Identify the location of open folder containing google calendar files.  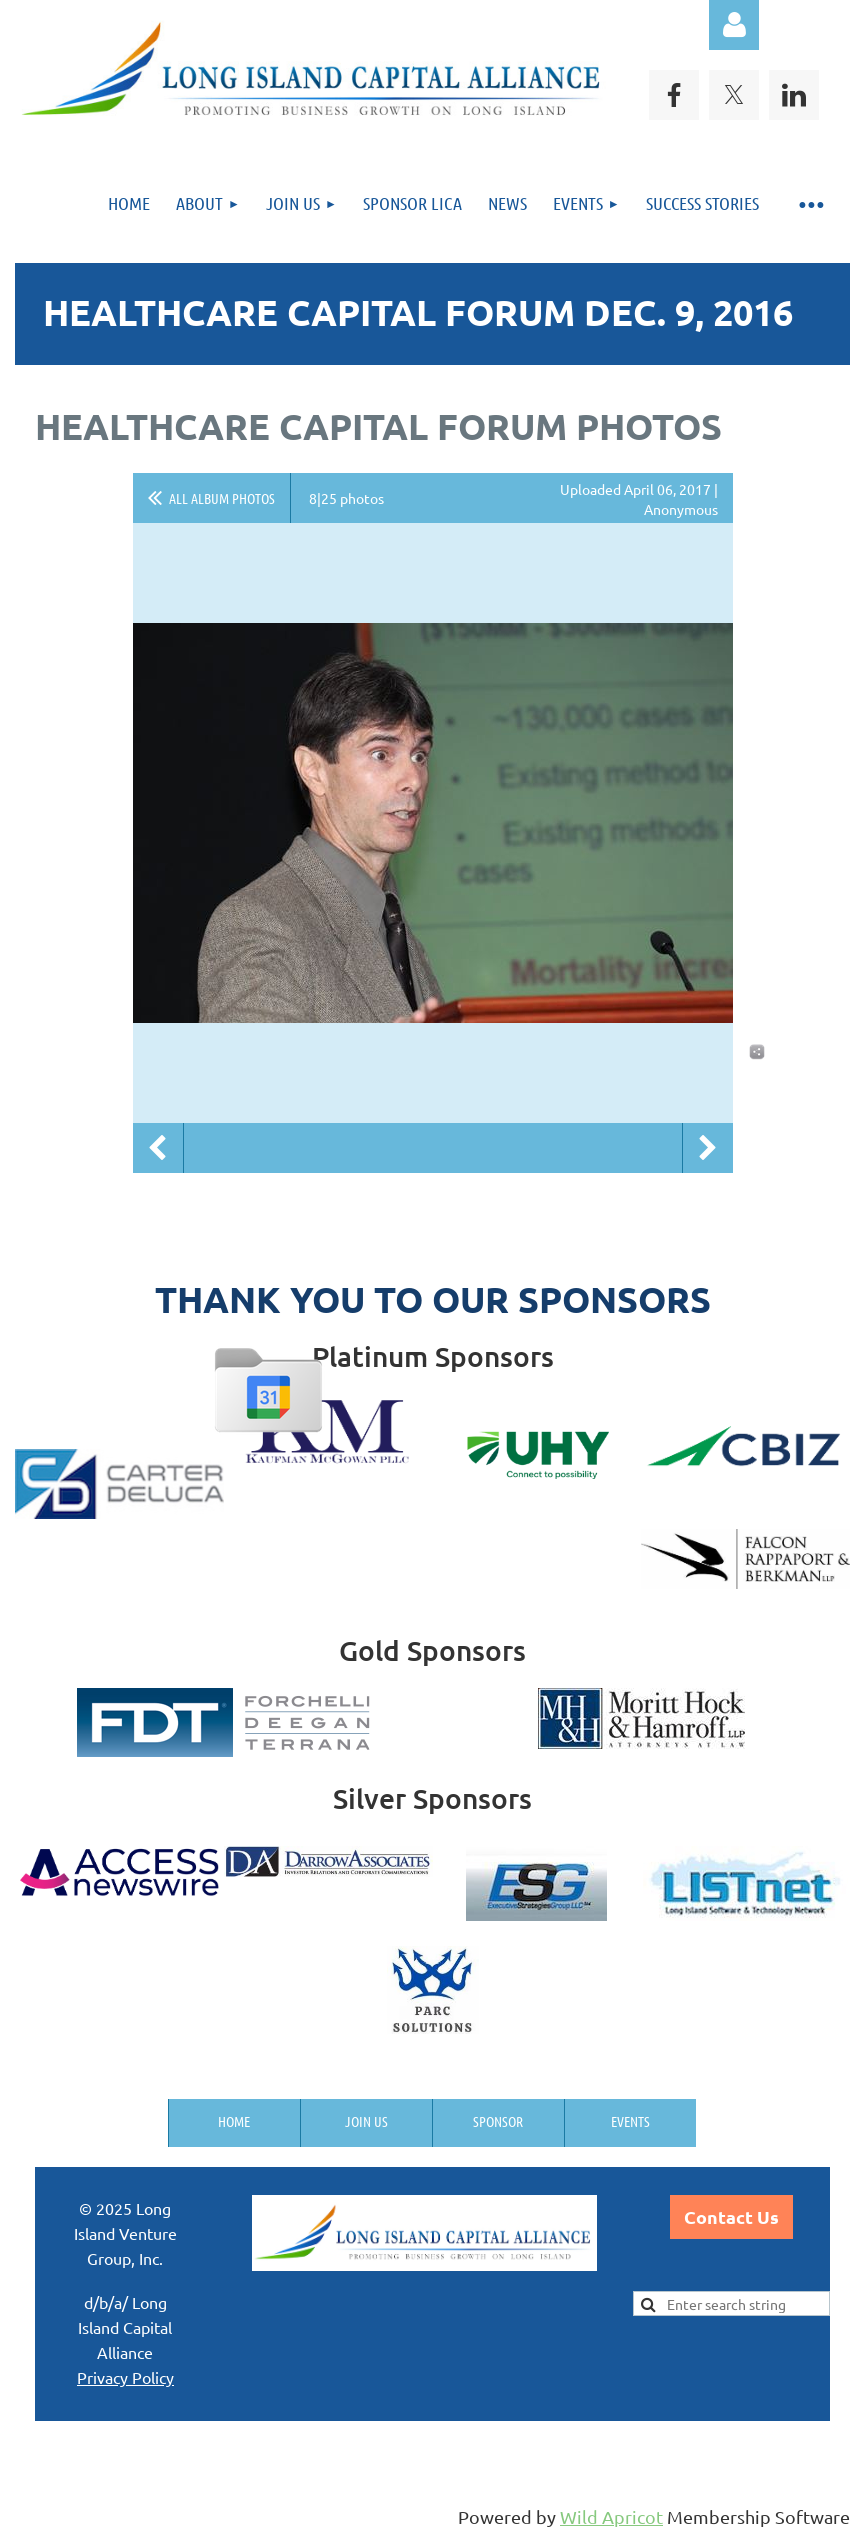
(268, 1393).